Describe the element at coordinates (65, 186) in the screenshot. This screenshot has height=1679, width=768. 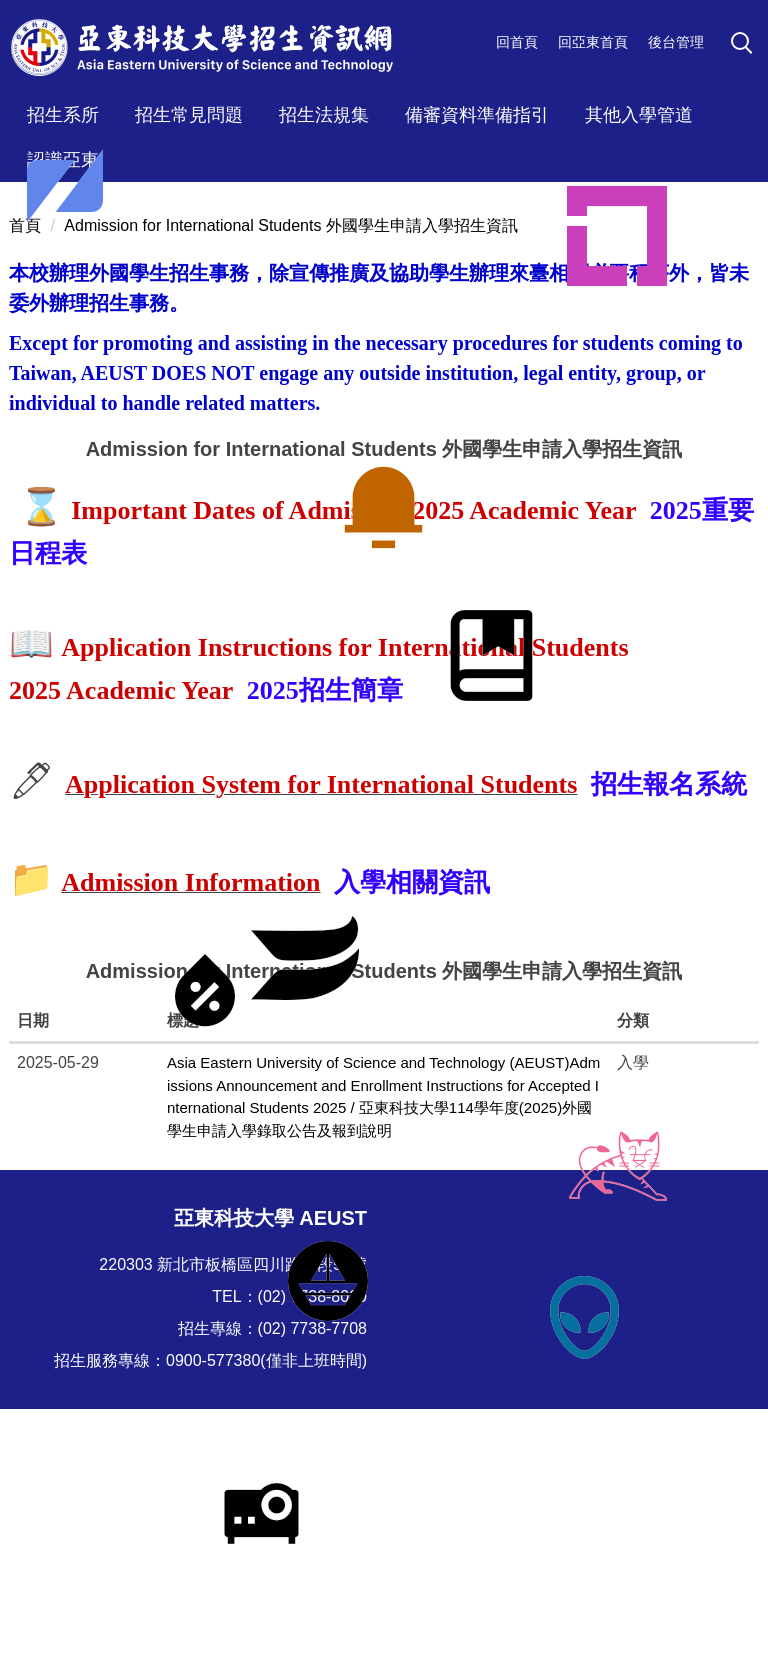
I see `zend framework official logo` at that location.